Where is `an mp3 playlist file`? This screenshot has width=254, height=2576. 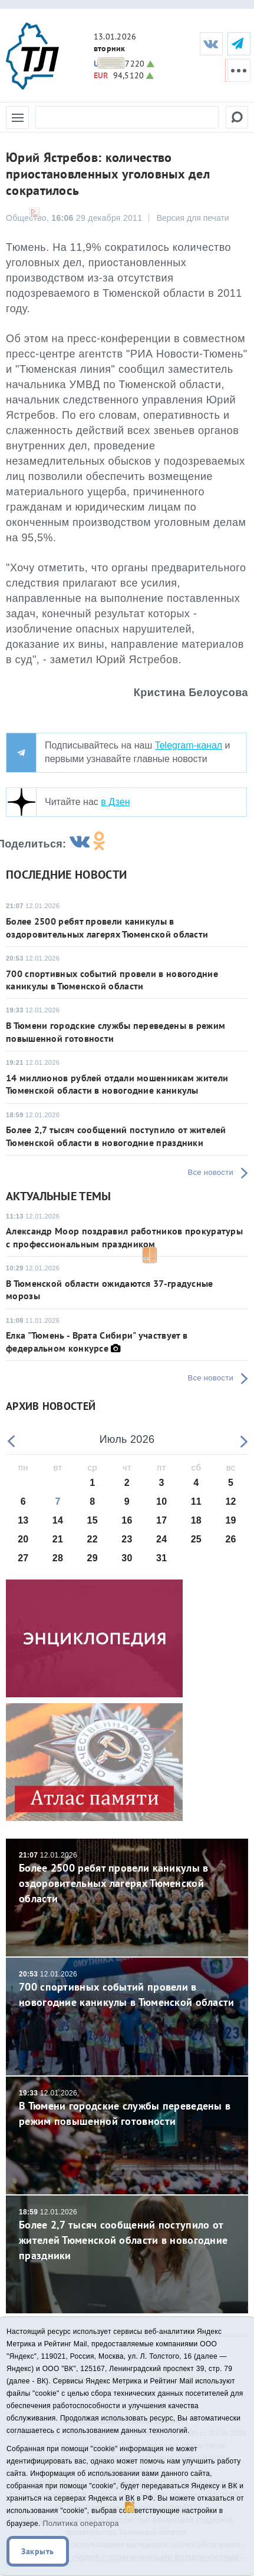
an mp3 playlist file is located at coordinates (34, 213).